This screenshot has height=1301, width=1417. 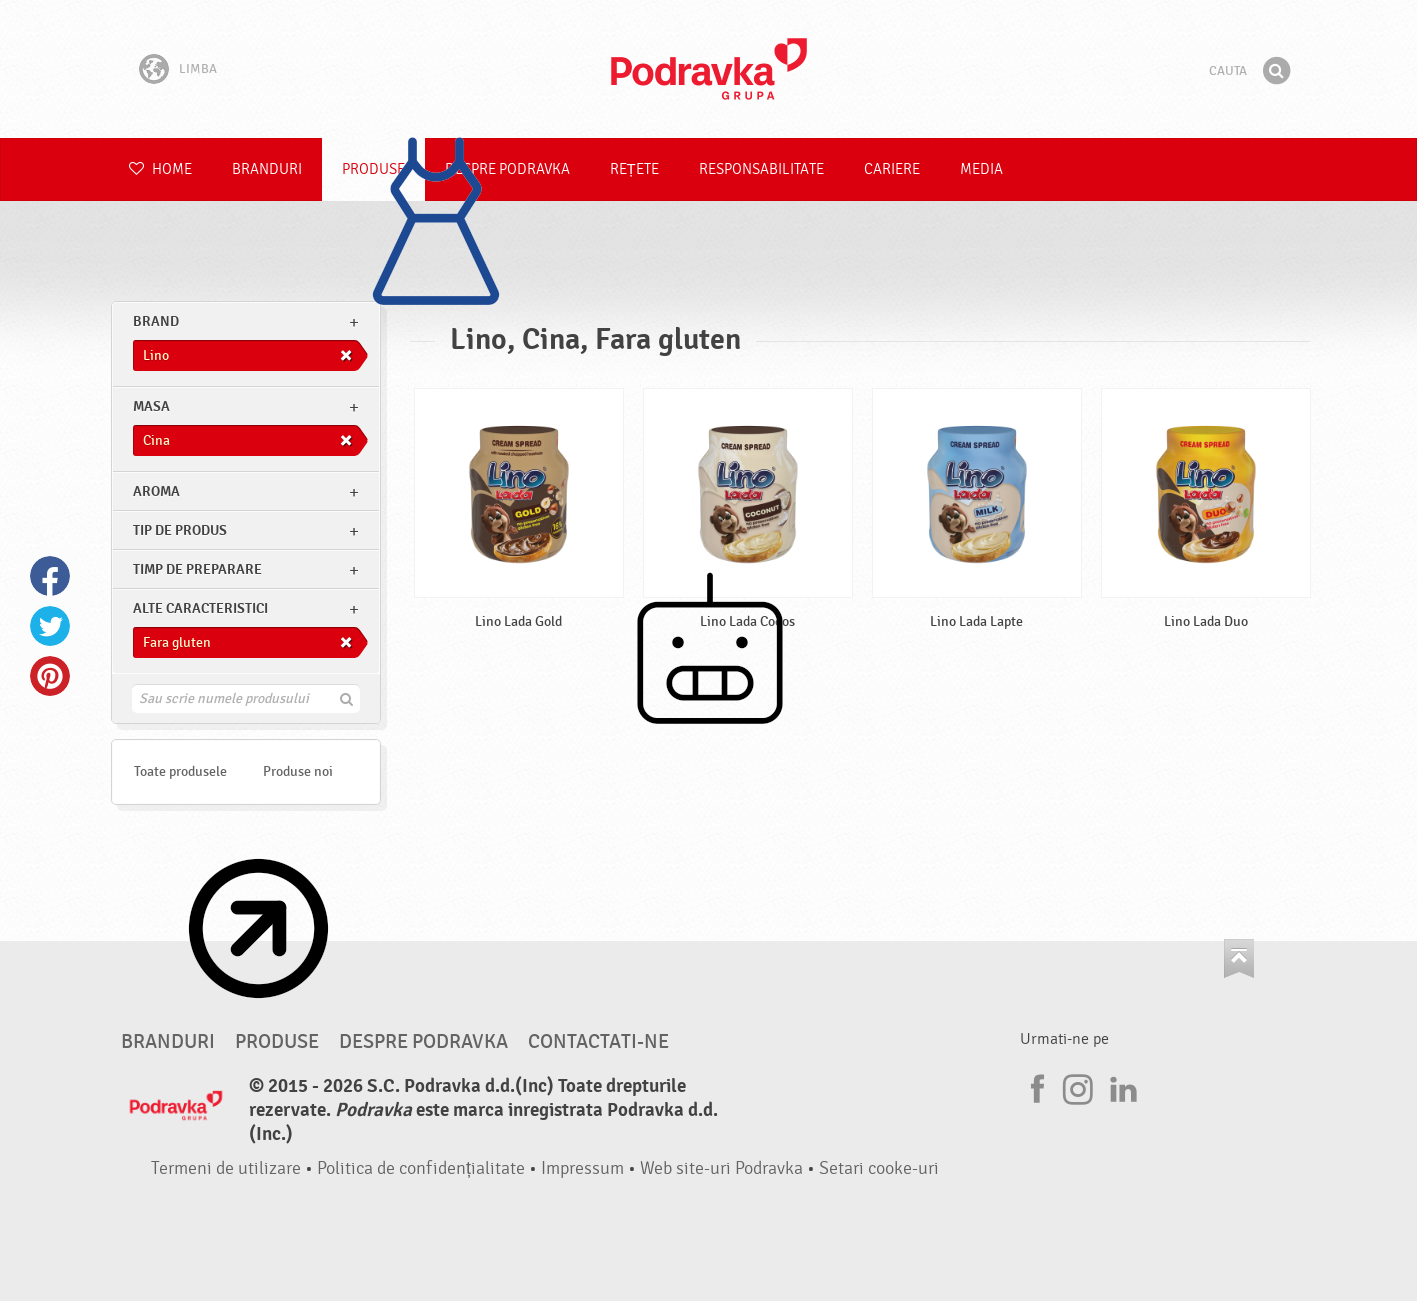 I want to click on open link in new tab or window, so click(x=258, y=928).